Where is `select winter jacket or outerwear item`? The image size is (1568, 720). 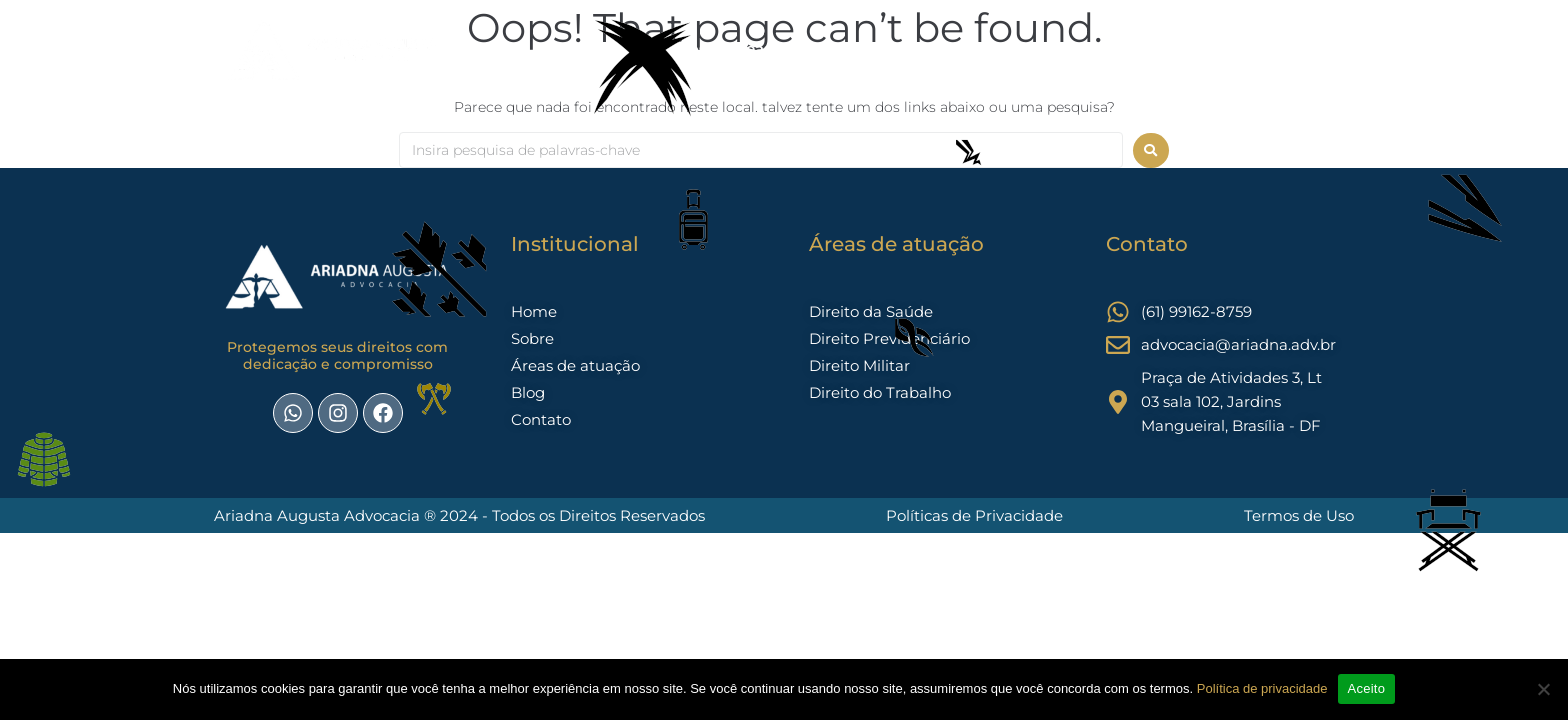
select winter jacket or outerwear item is located at coordinates (44, 459).